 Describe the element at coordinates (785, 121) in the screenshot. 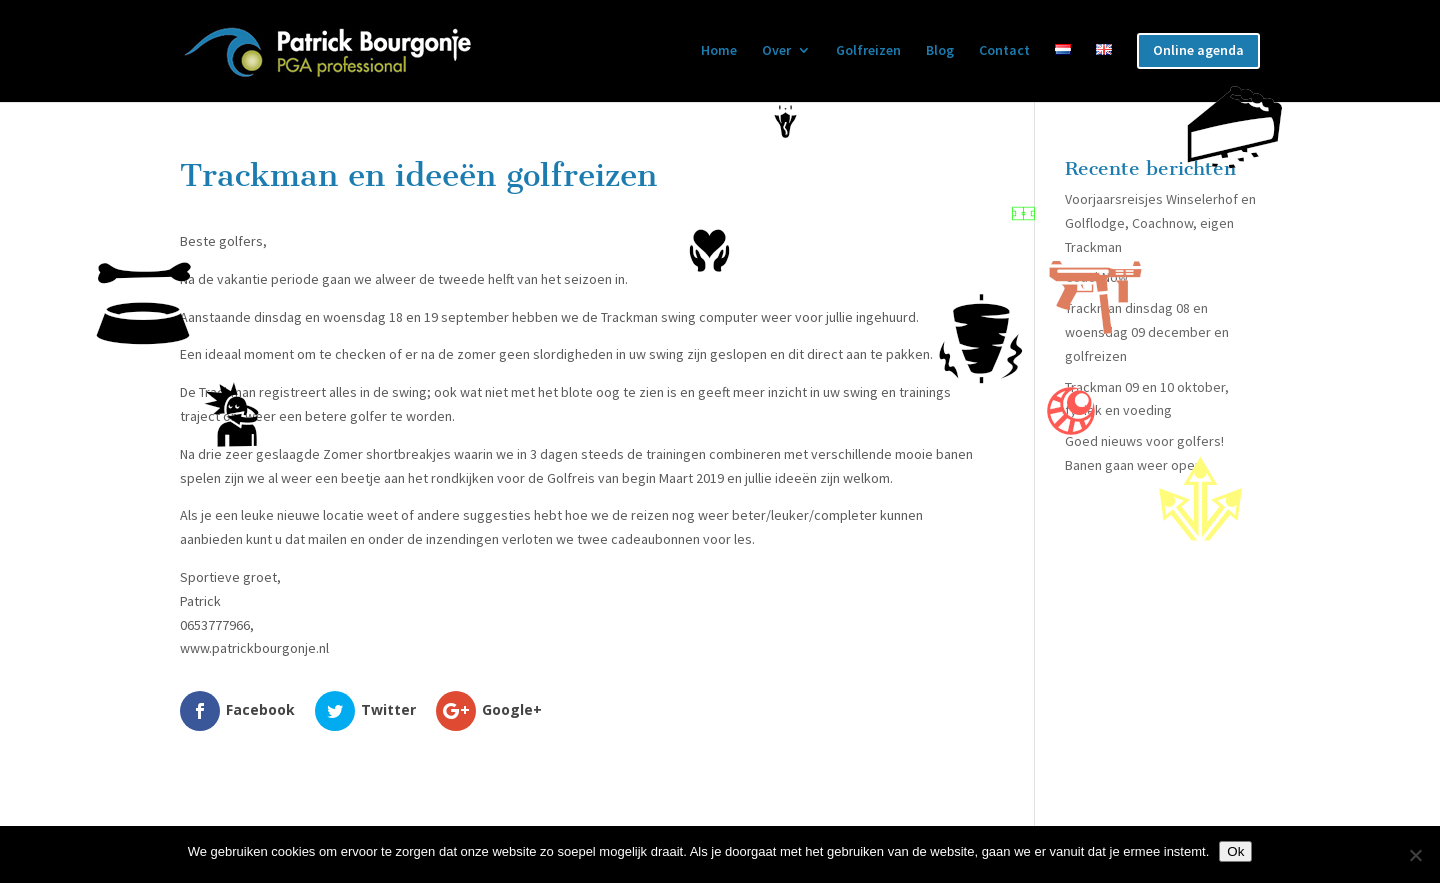

I see `cobra character or enemy type in a game` at that location.